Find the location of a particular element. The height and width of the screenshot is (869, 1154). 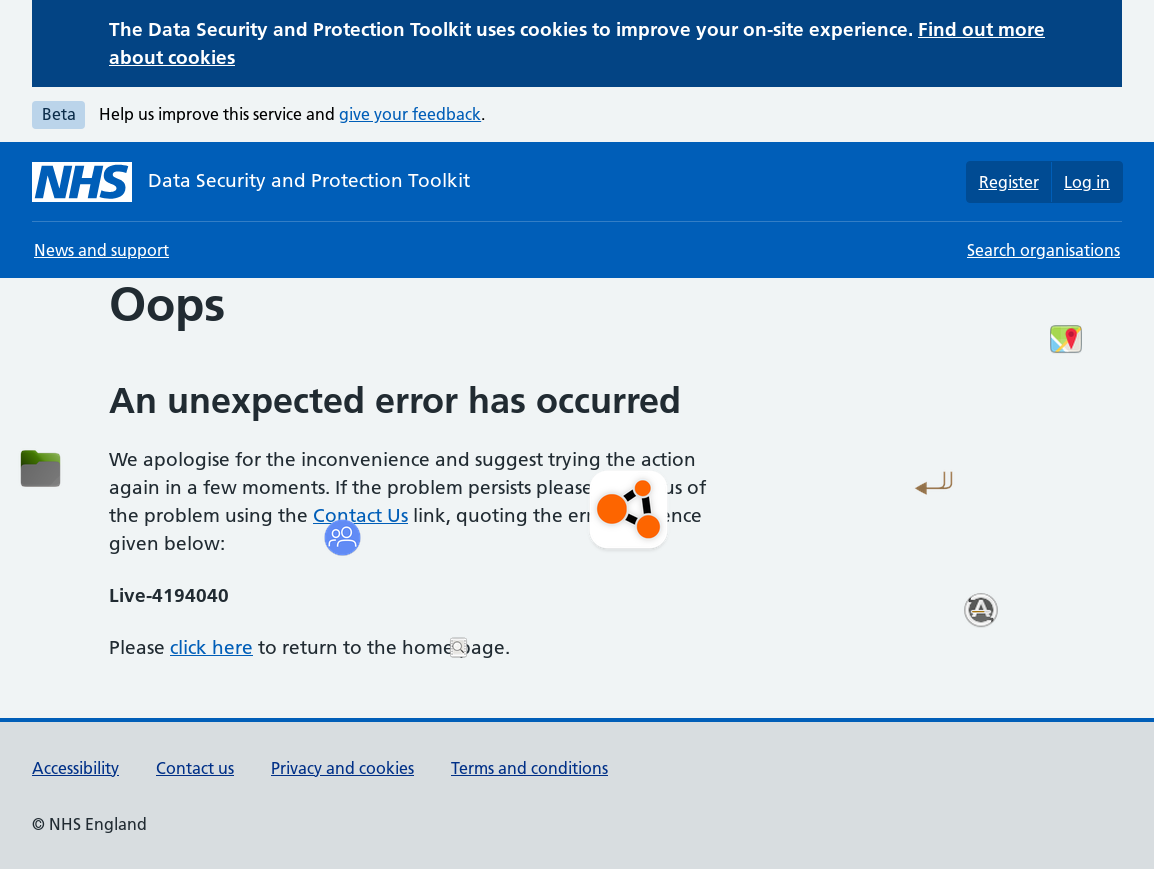

drop file here to move into folder is located at coordinates (40, 468).